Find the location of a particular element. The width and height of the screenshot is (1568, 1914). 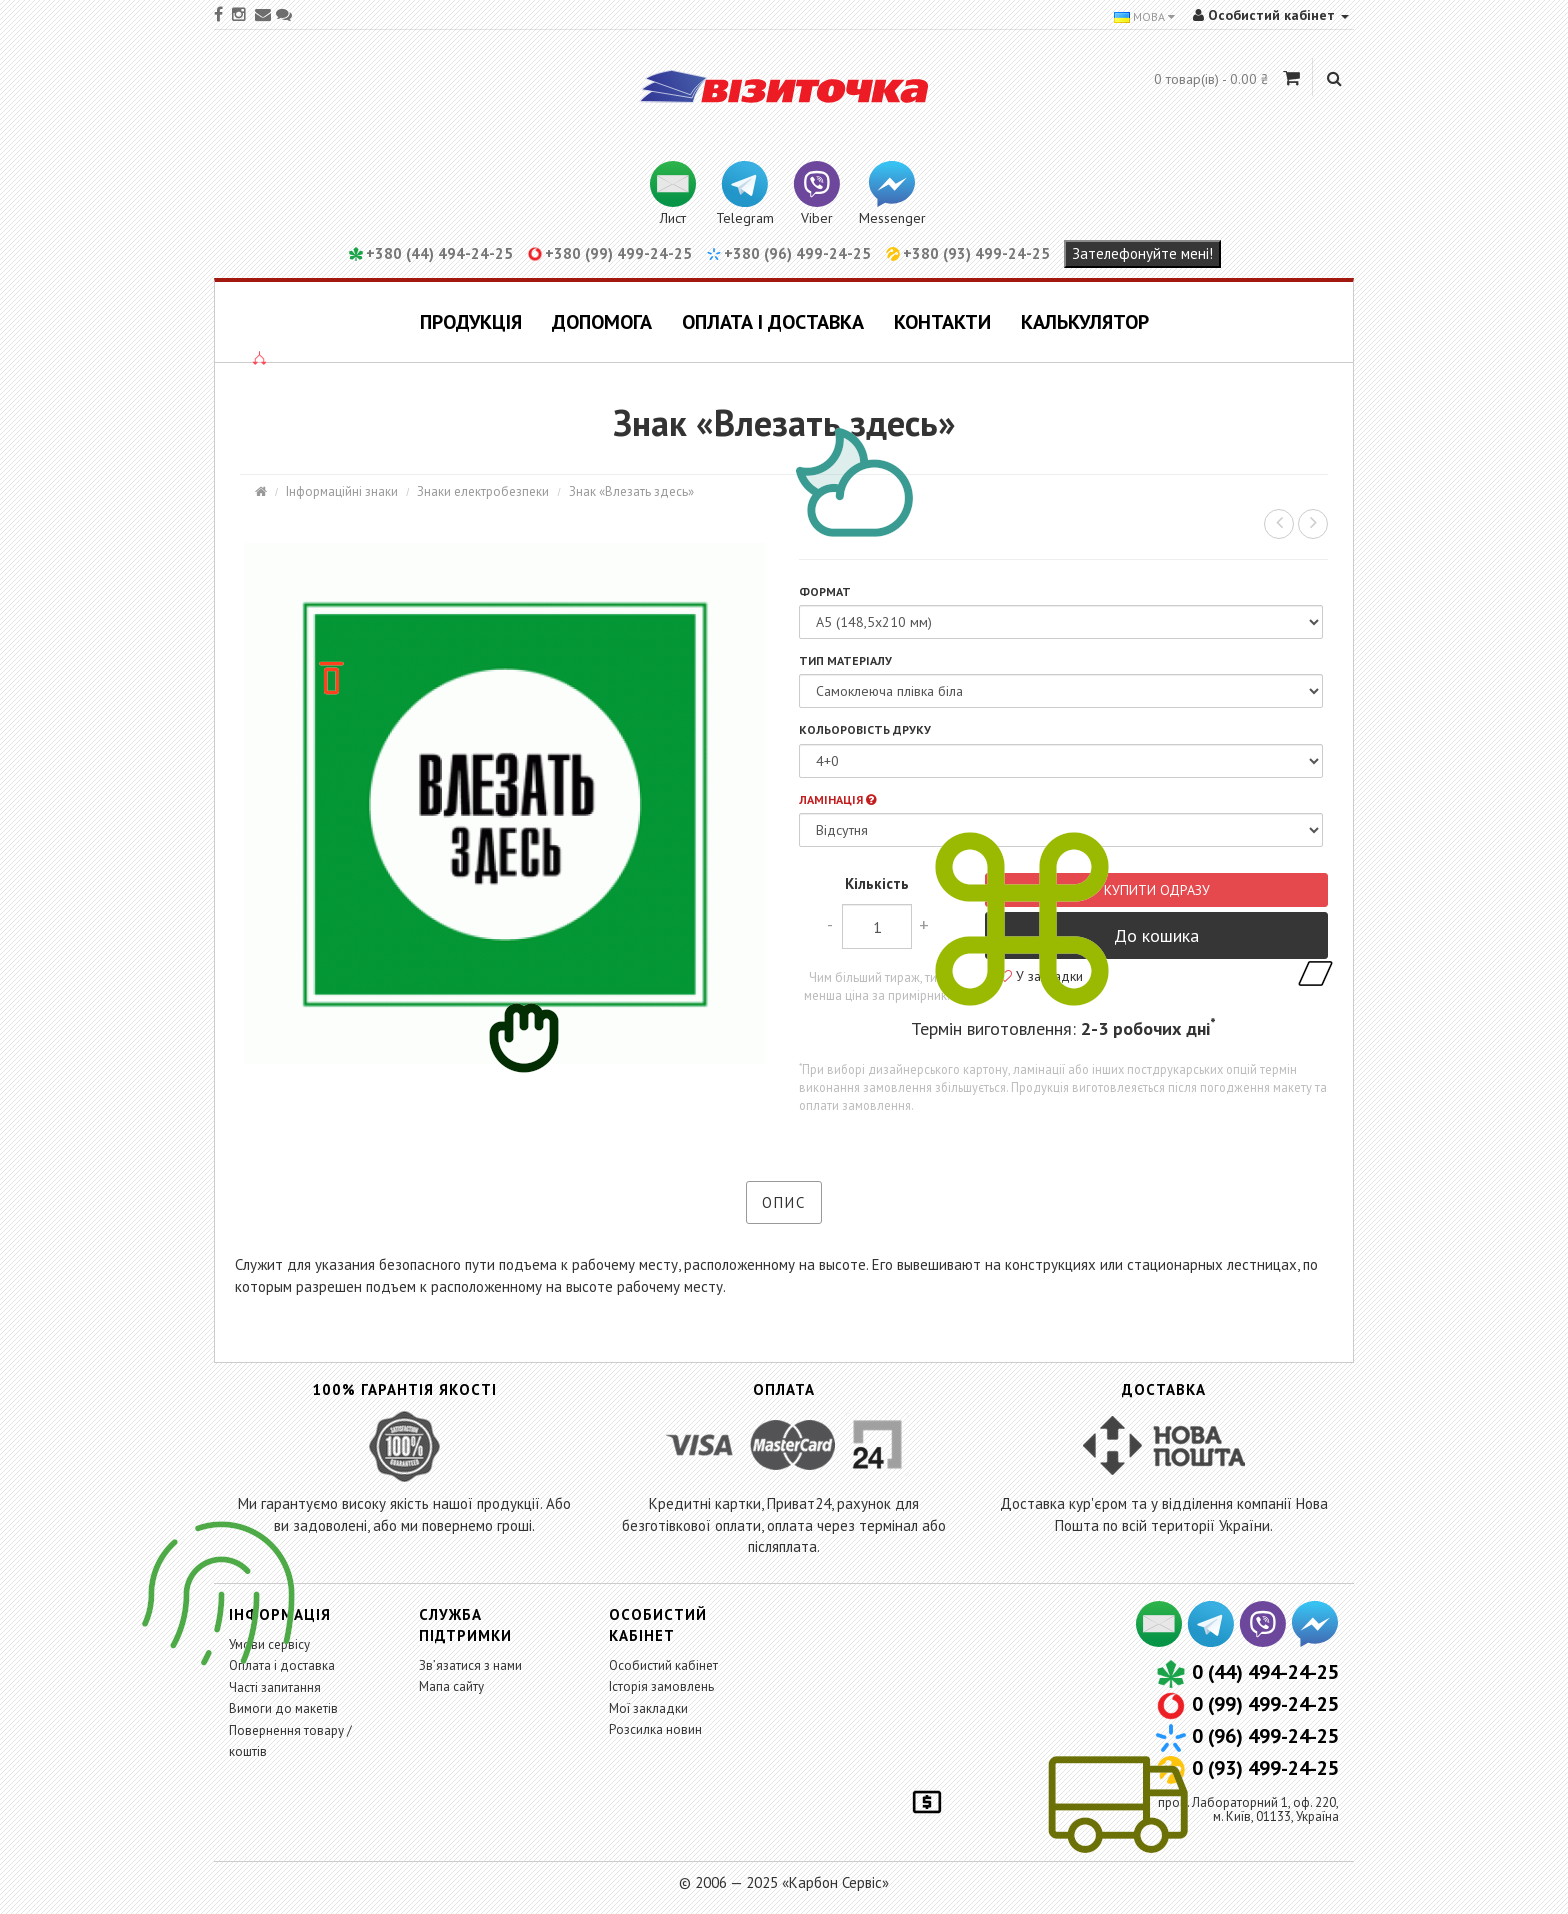

insert a parallelogram shape is located at coordinates (1315, 973).